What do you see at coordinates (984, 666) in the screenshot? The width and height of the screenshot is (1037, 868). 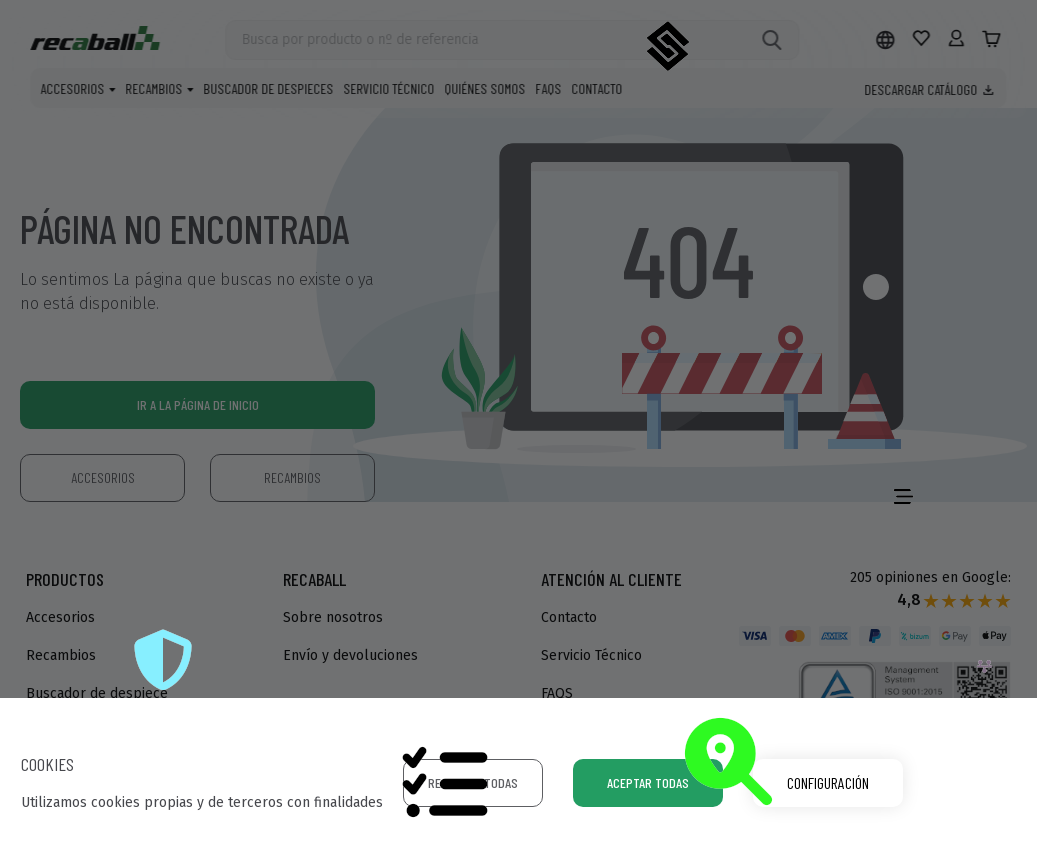 I see `view timeline or chronological history` at bounding box center [984, 666].